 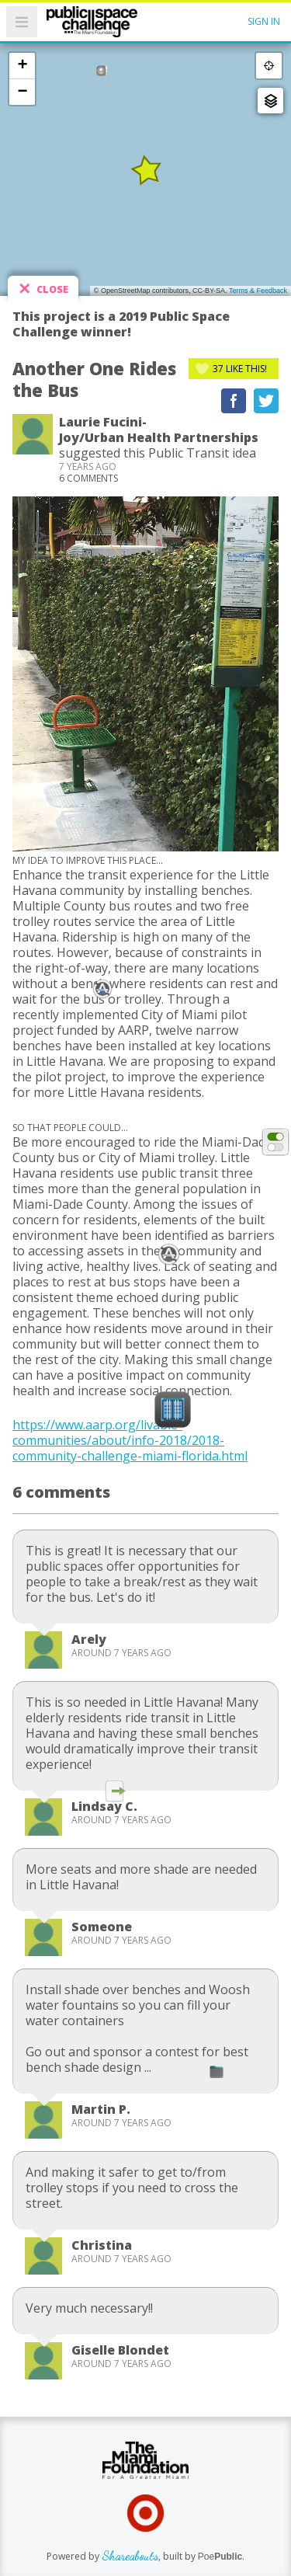 What do you see at coordinates (102, 989) in the screenshot?
I see `check for available system updates` at bounding box center [102, 989].